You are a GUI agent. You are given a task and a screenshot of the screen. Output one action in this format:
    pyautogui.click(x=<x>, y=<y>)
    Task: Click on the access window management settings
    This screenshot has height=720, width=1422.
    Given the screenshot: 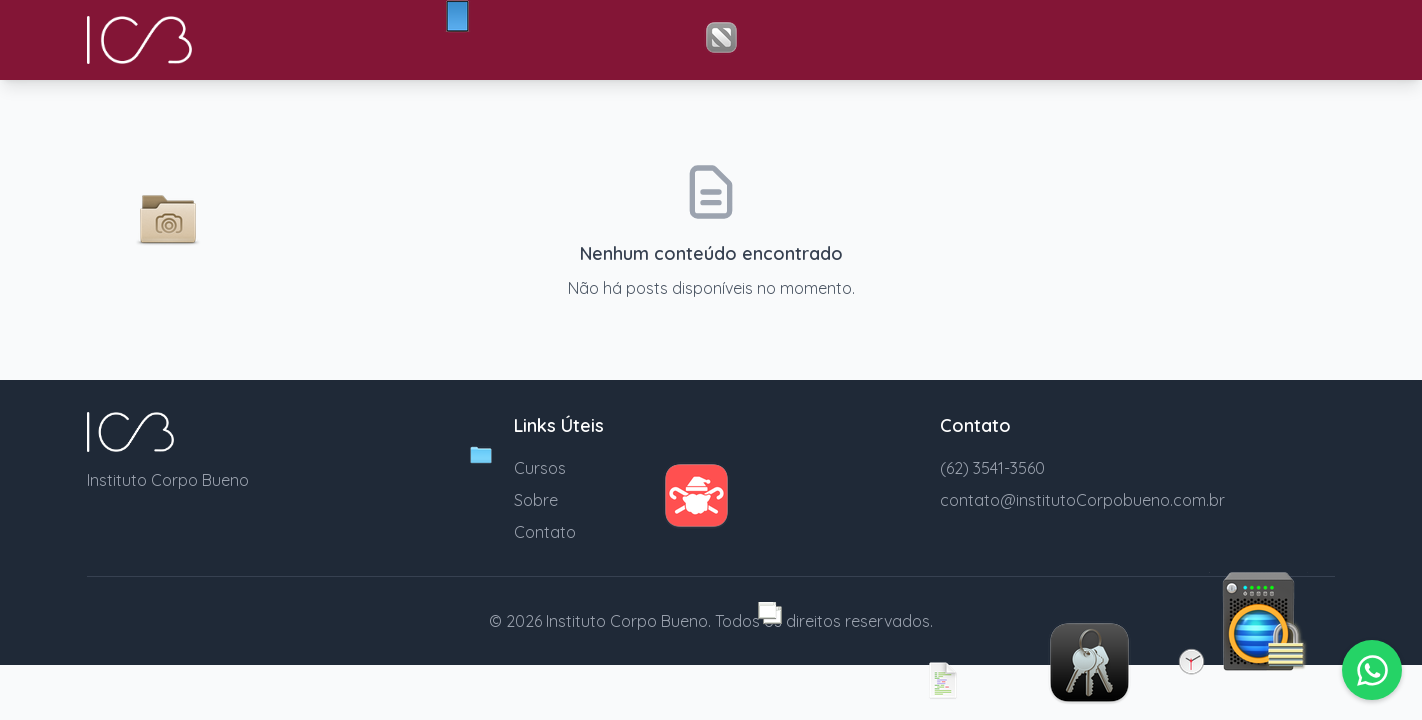 What is the action you would take?
    pyautogui.click(x=770, y=613)
    